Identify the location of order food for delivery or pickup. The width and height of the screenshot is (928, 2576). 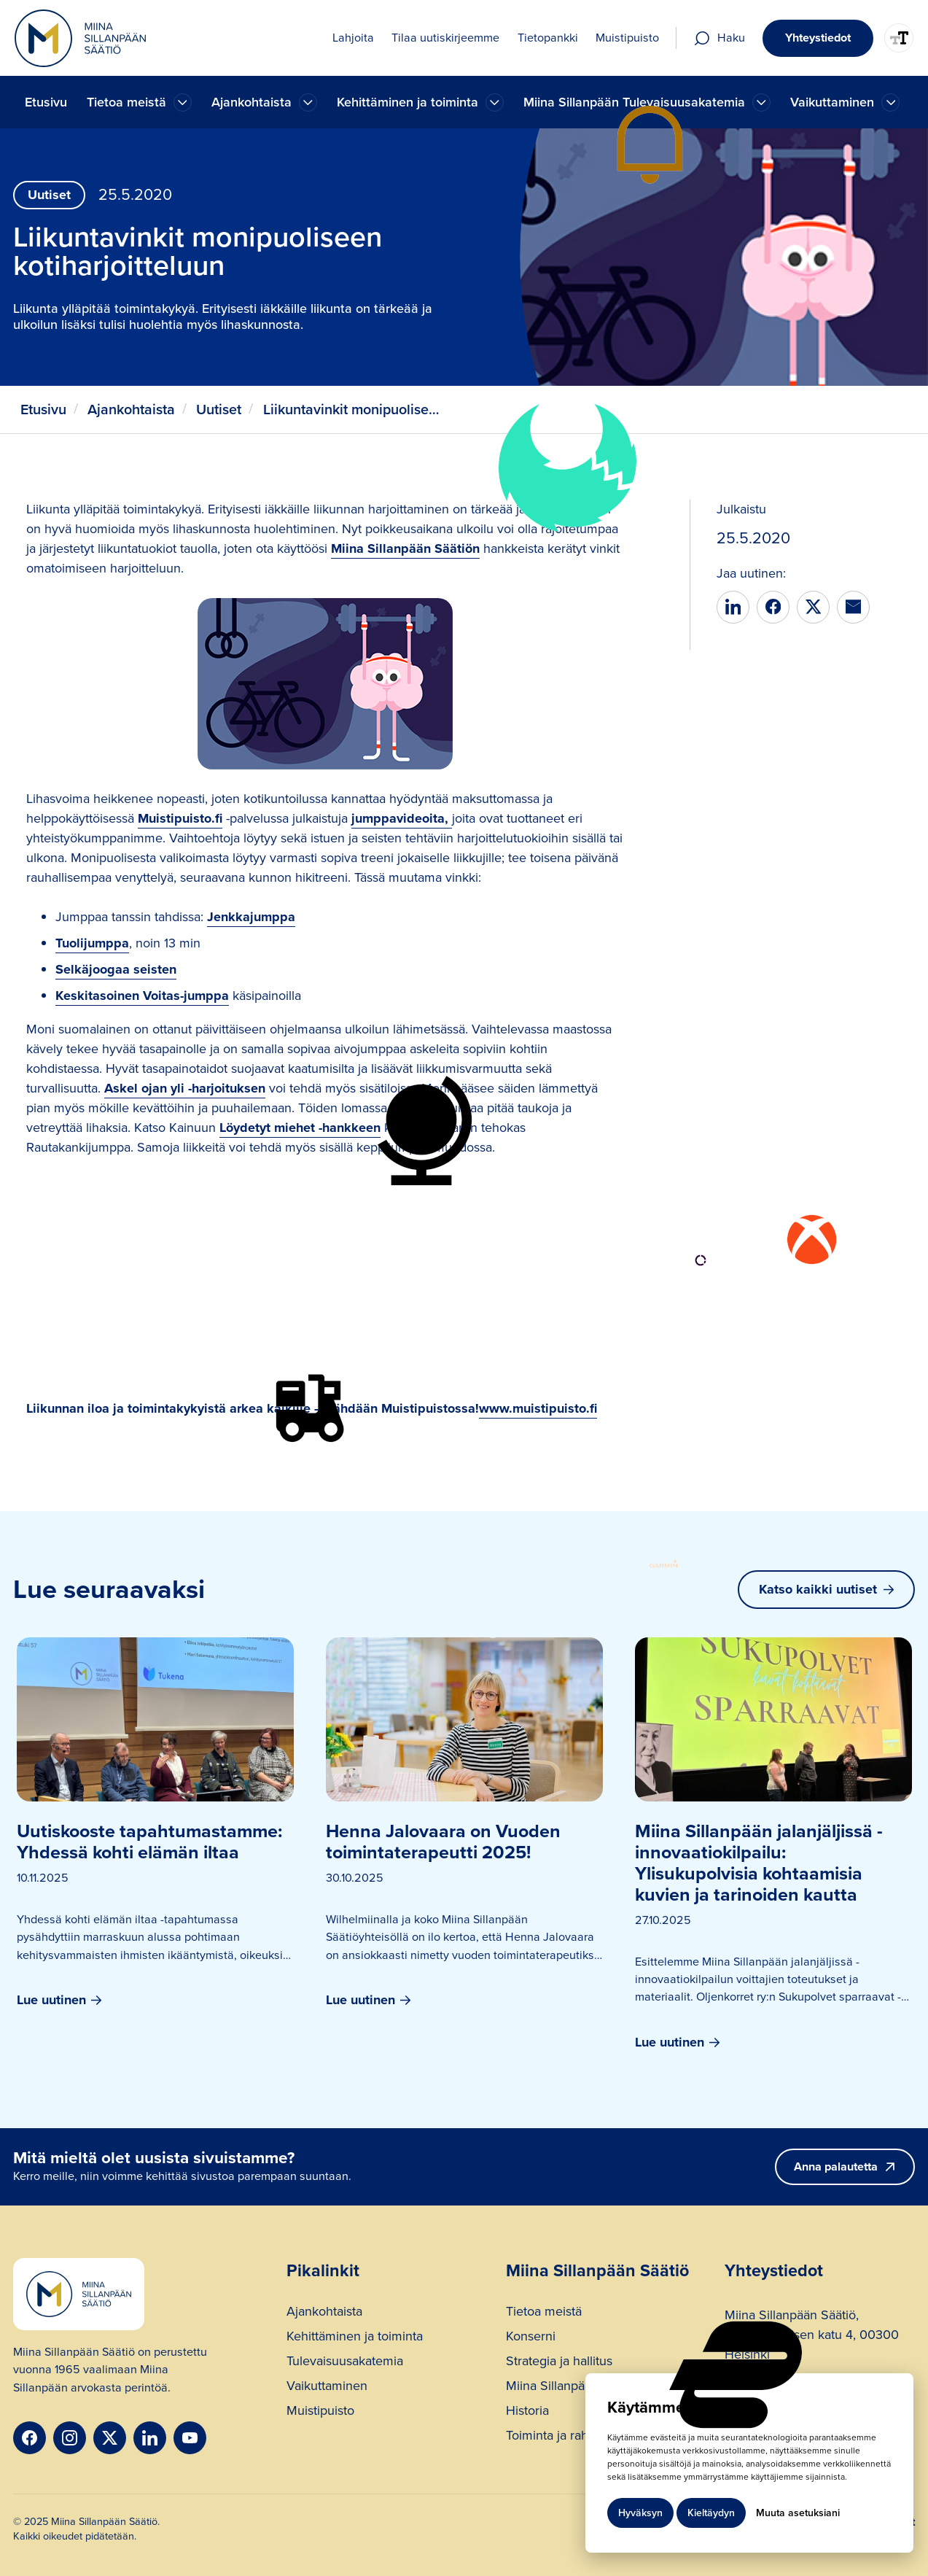
(308, 1410).